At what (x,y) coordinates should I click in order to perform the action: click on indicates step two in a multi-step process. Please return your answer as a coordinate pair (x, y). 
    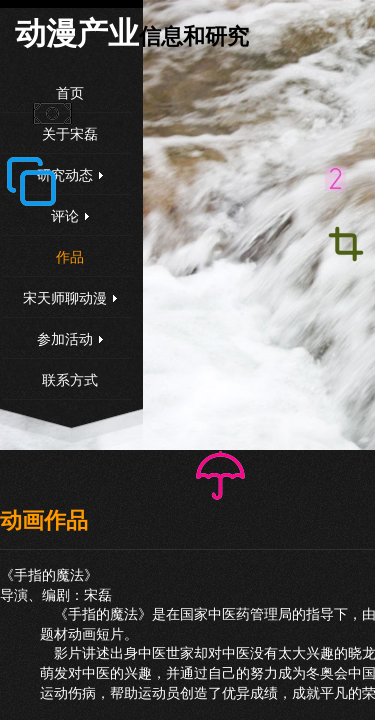
    Looking at the image, I should click on (335, 178).